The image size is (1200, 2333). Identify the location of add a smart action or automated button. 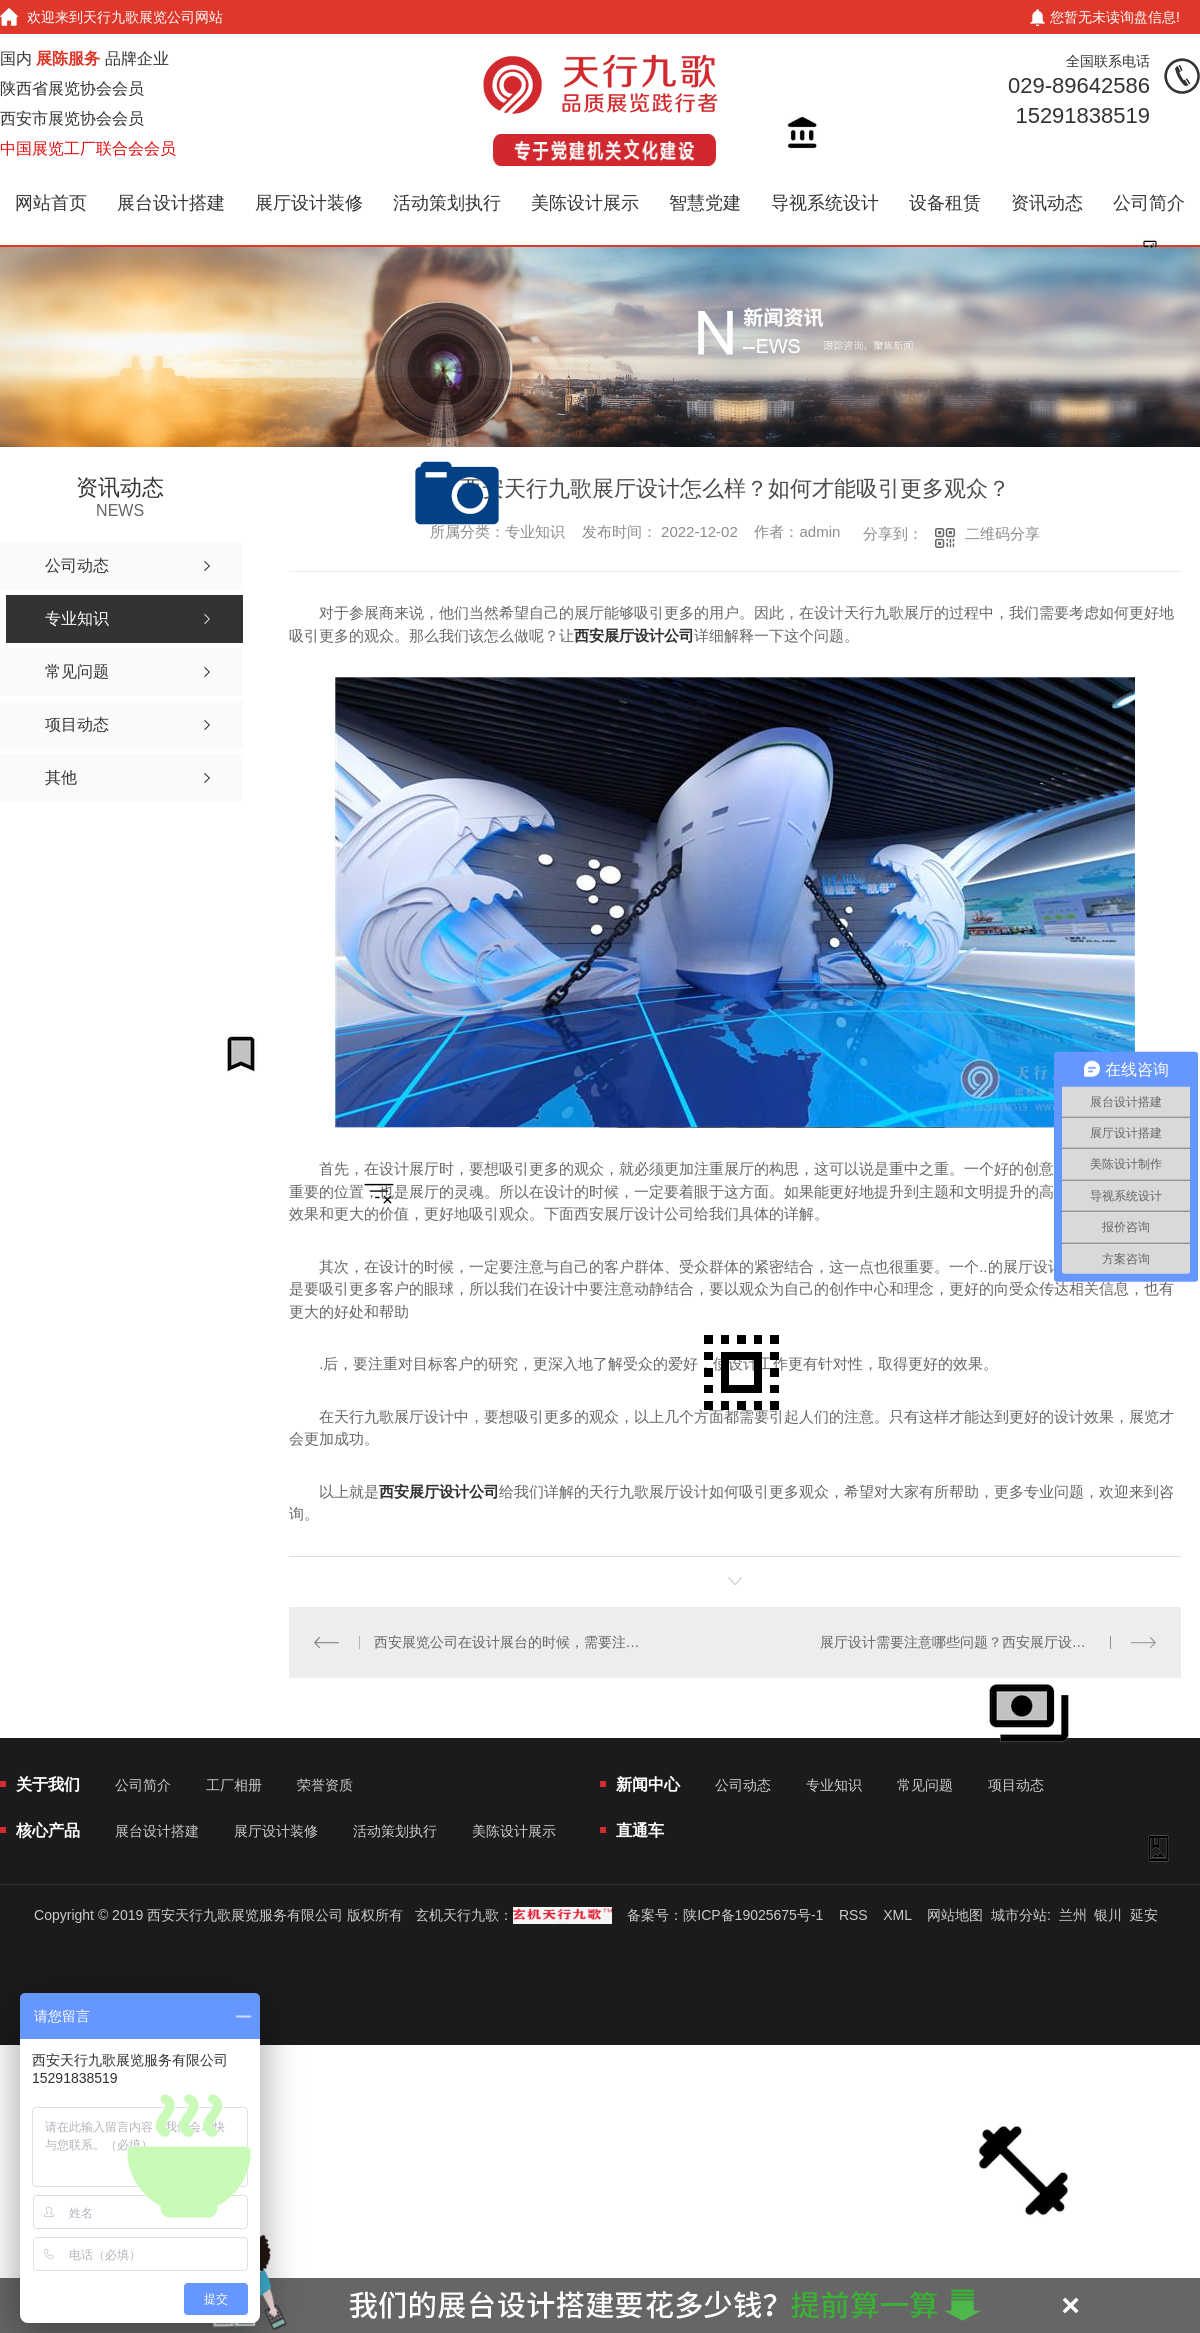
(1150, 244).